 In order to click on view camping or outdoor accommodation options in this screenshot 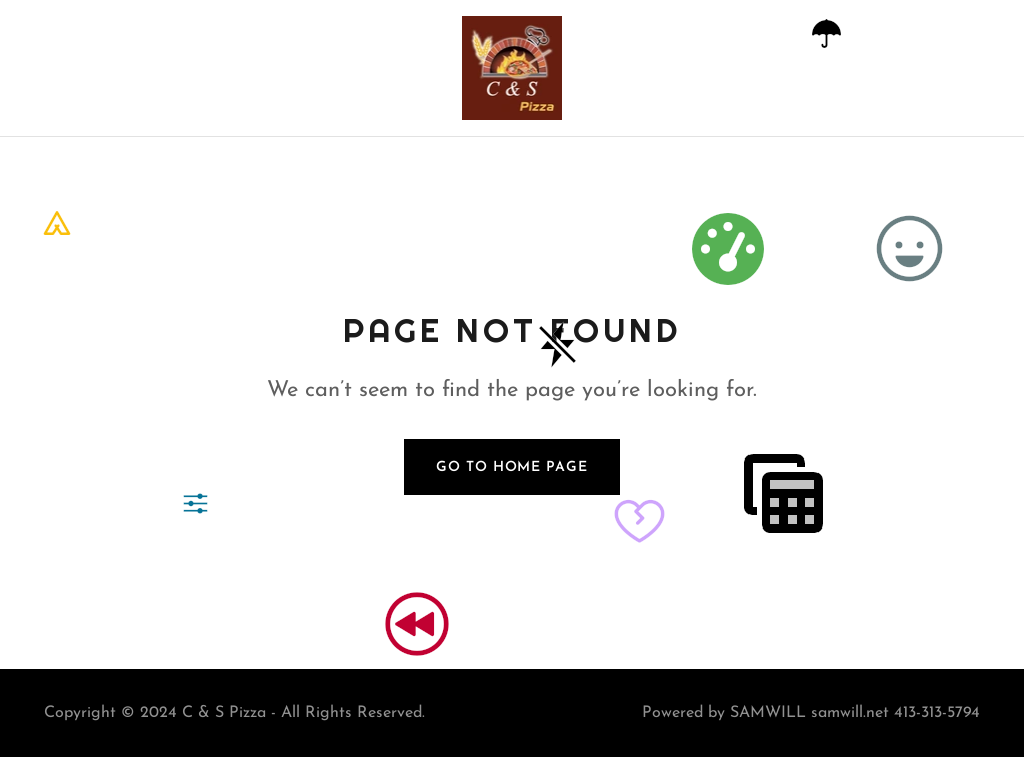, I will do `click(57, 223)`.